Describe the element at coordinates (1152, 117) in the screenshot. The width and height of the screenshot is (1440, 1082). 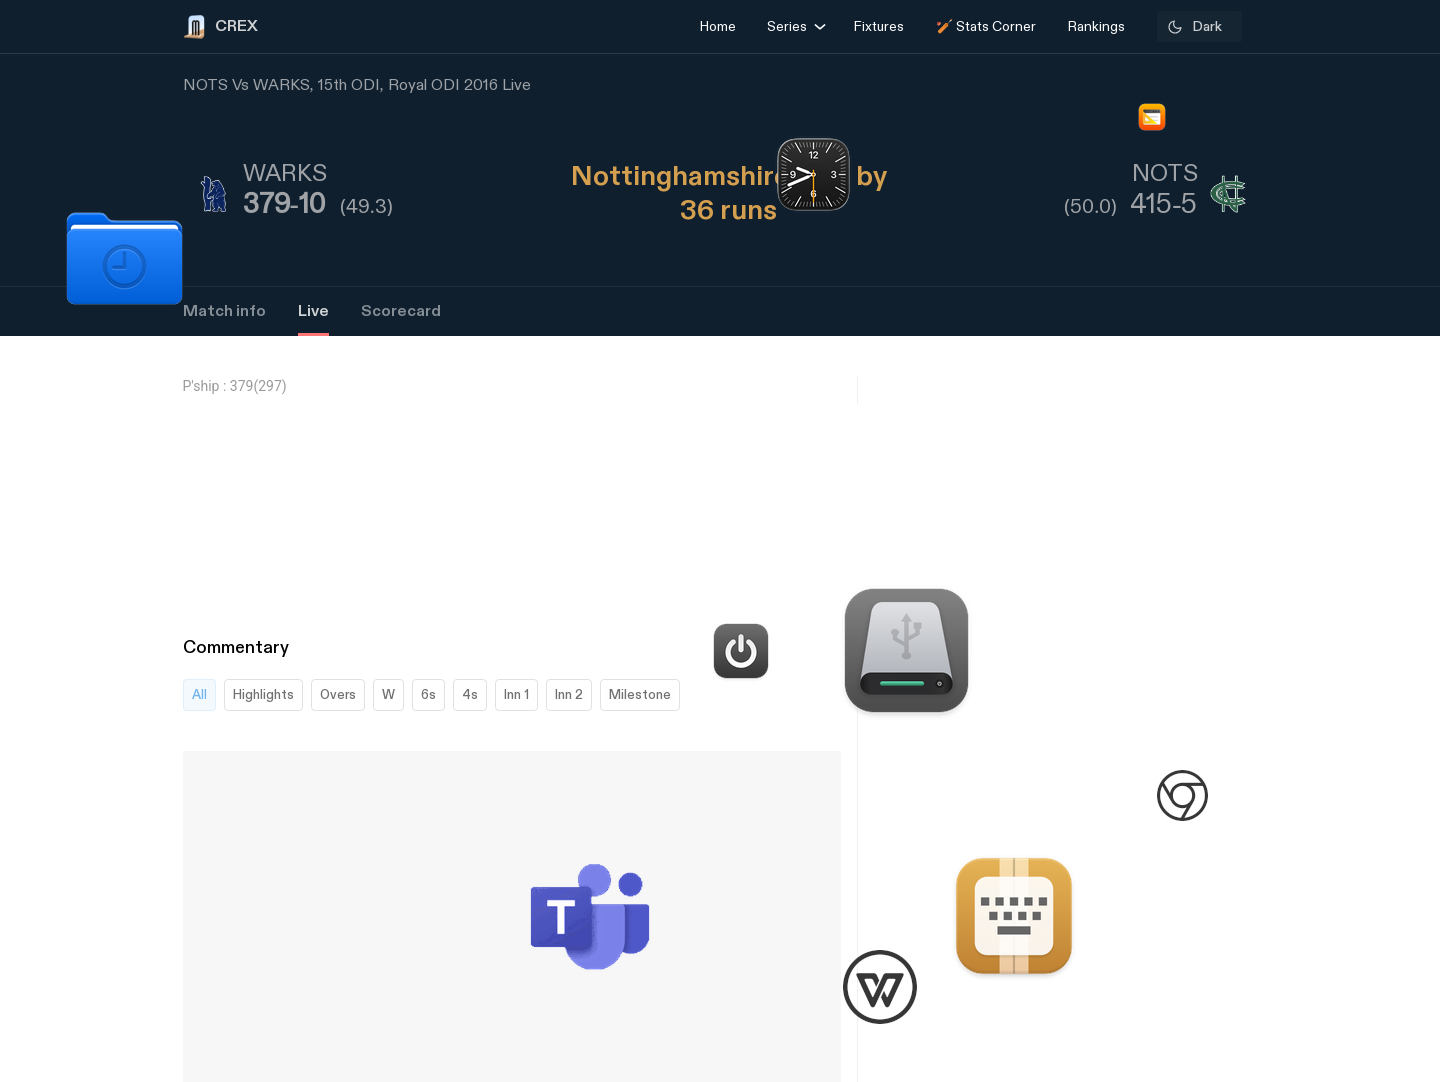
I see `open Cambalache GTK UI designer app` at that location.